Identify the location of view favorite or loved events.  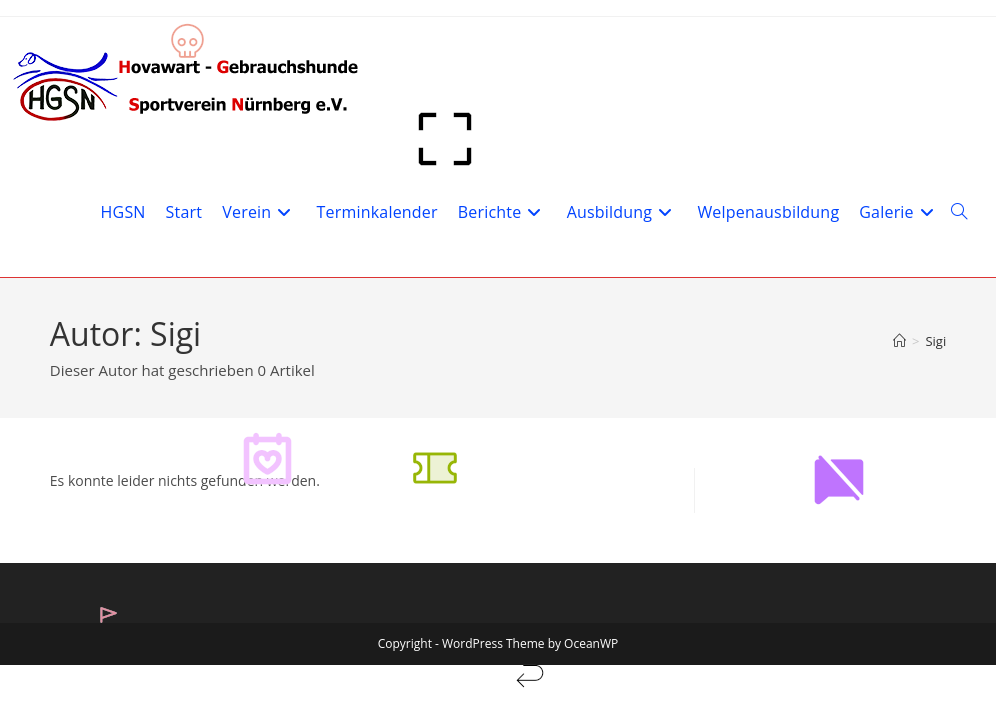
(267, 460).